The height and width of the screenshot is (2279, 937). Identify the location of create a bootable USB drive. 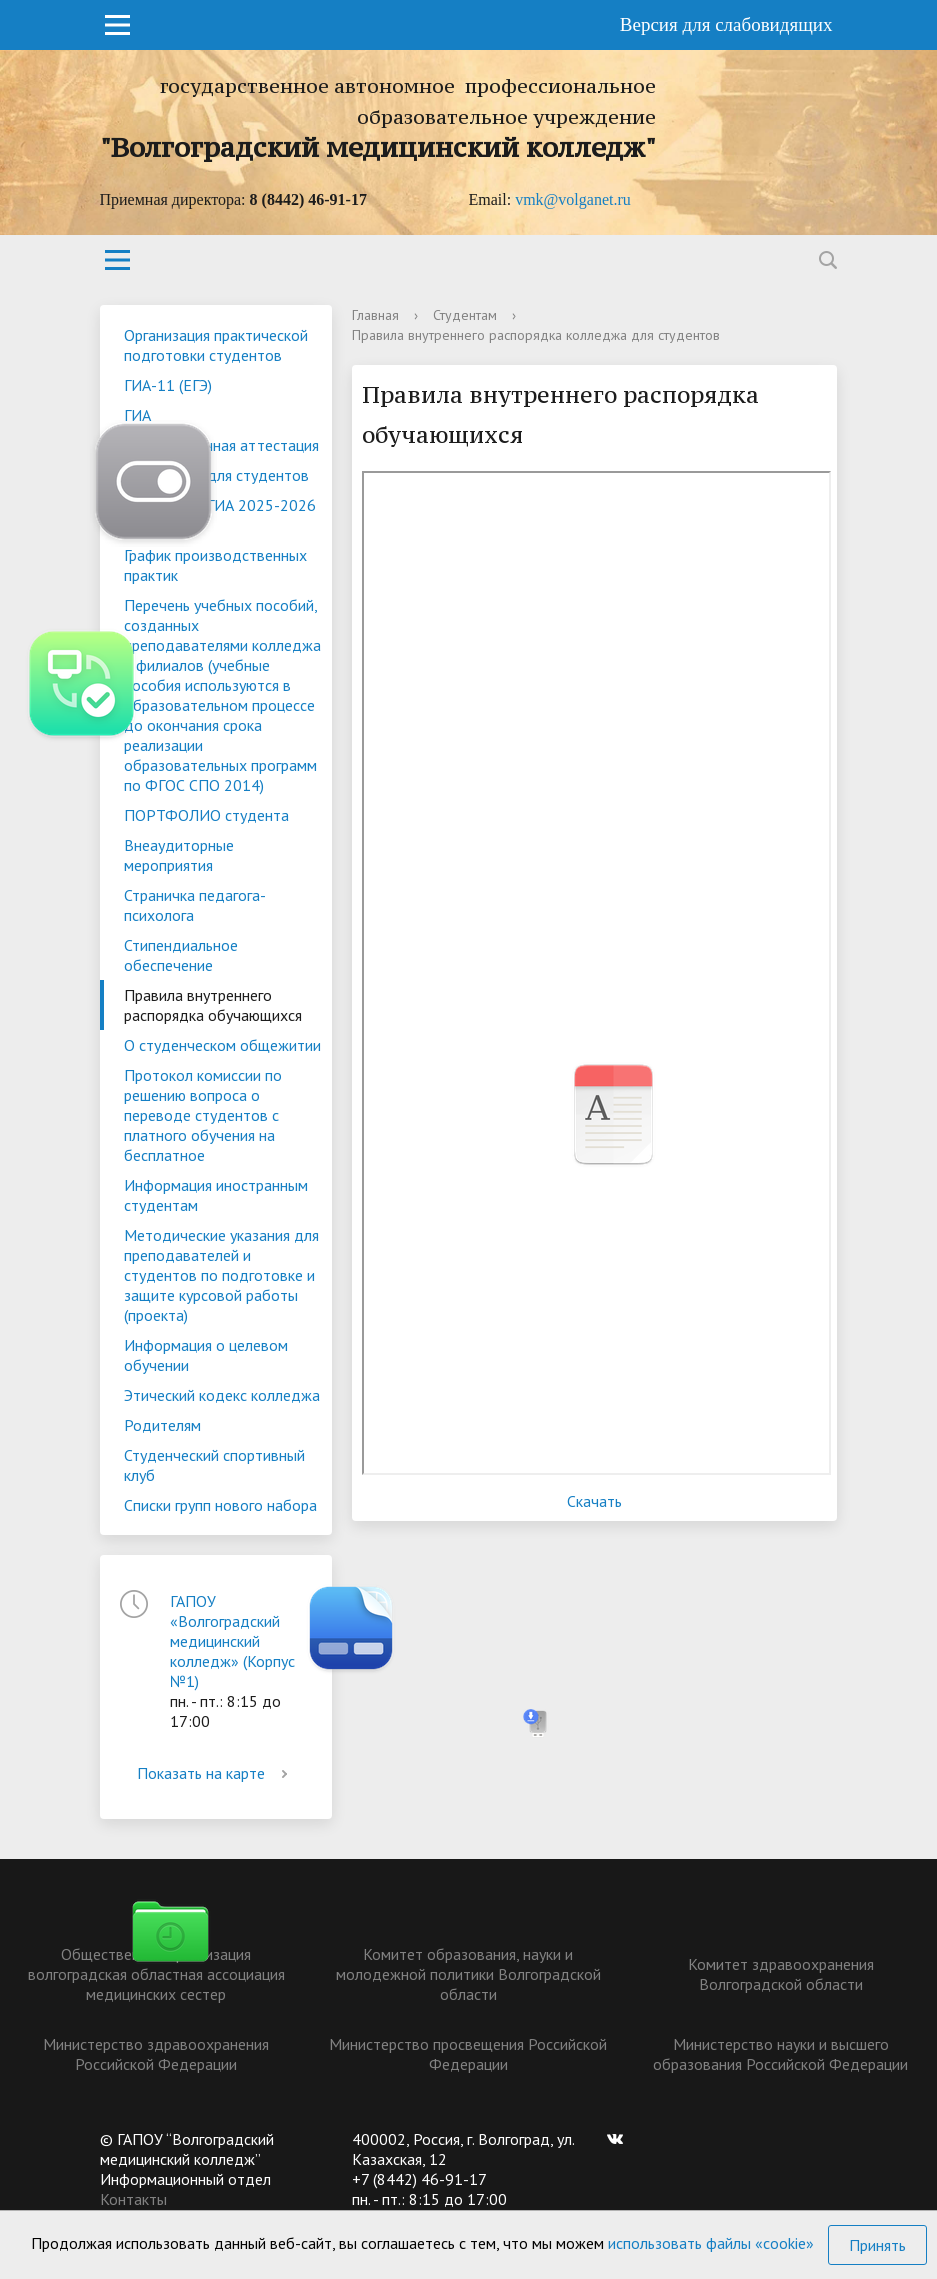
(538, 1724).